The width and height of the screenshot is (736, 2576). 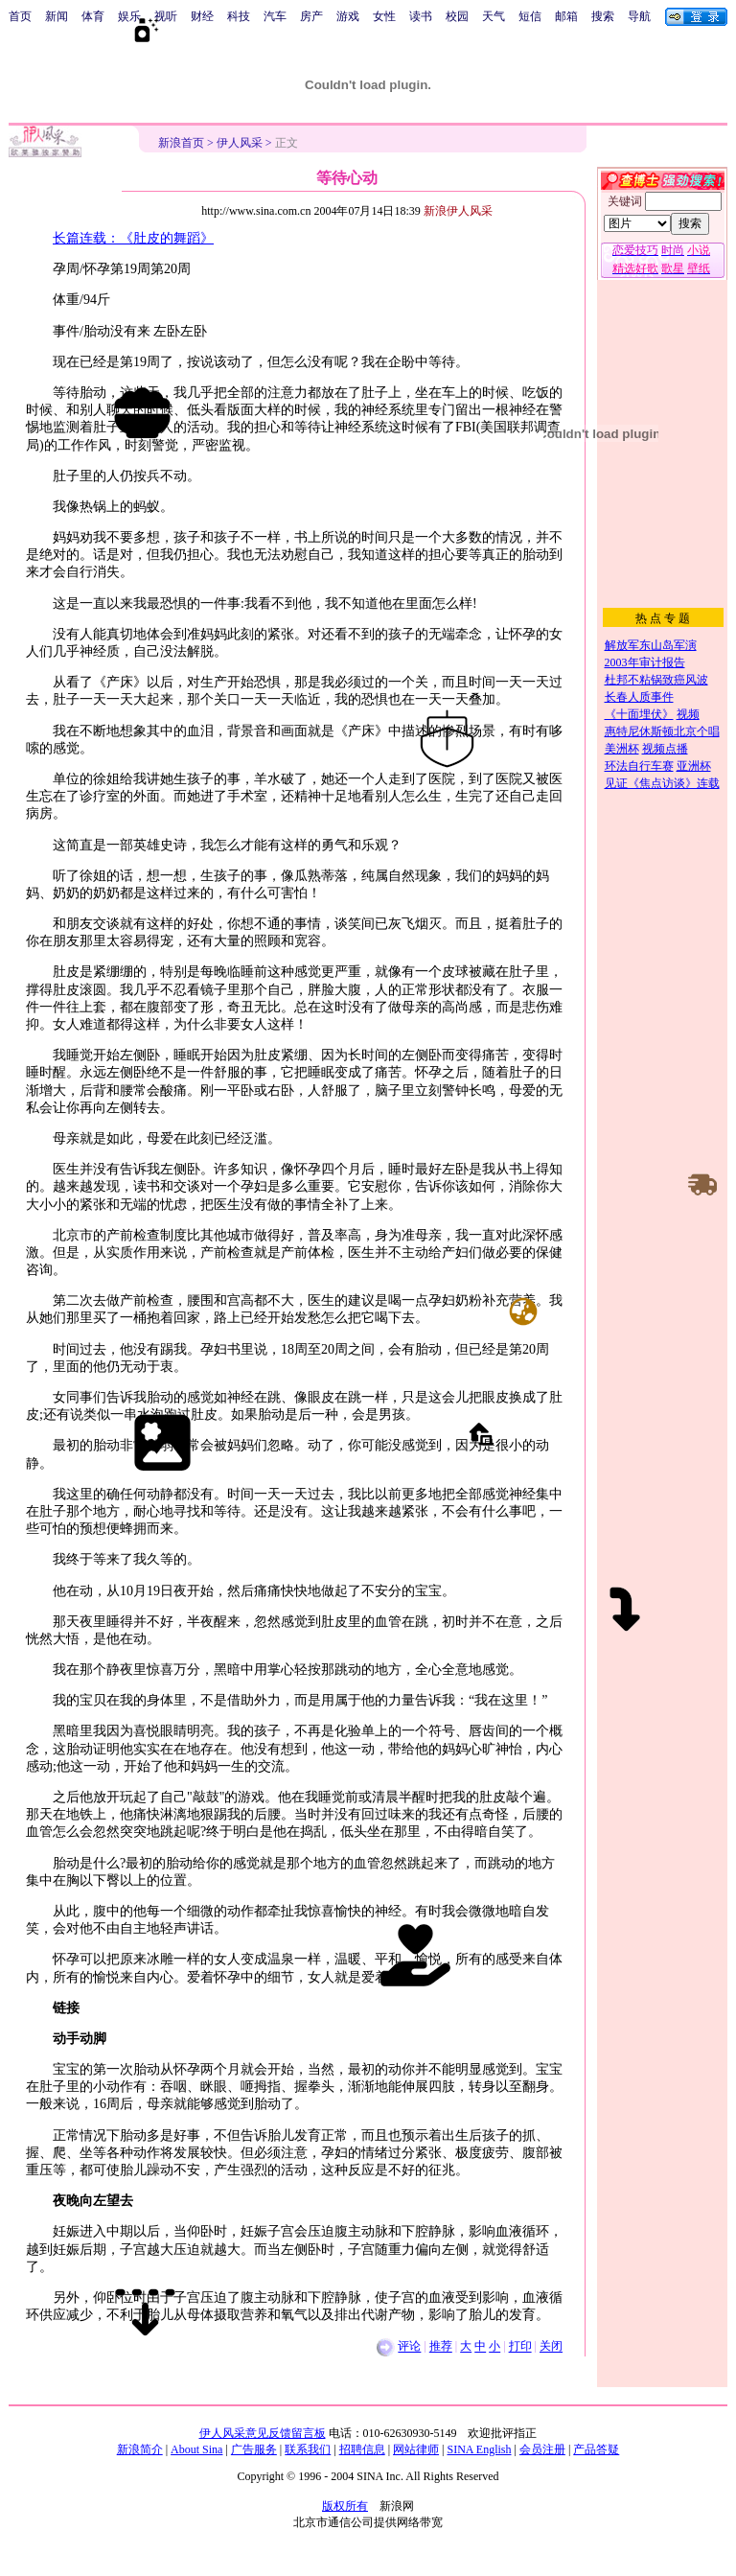 What do you see at coordinates (145, 2309) in the screenshot?
I see `expand collapsed content below` at bounding box center [145, 2309].